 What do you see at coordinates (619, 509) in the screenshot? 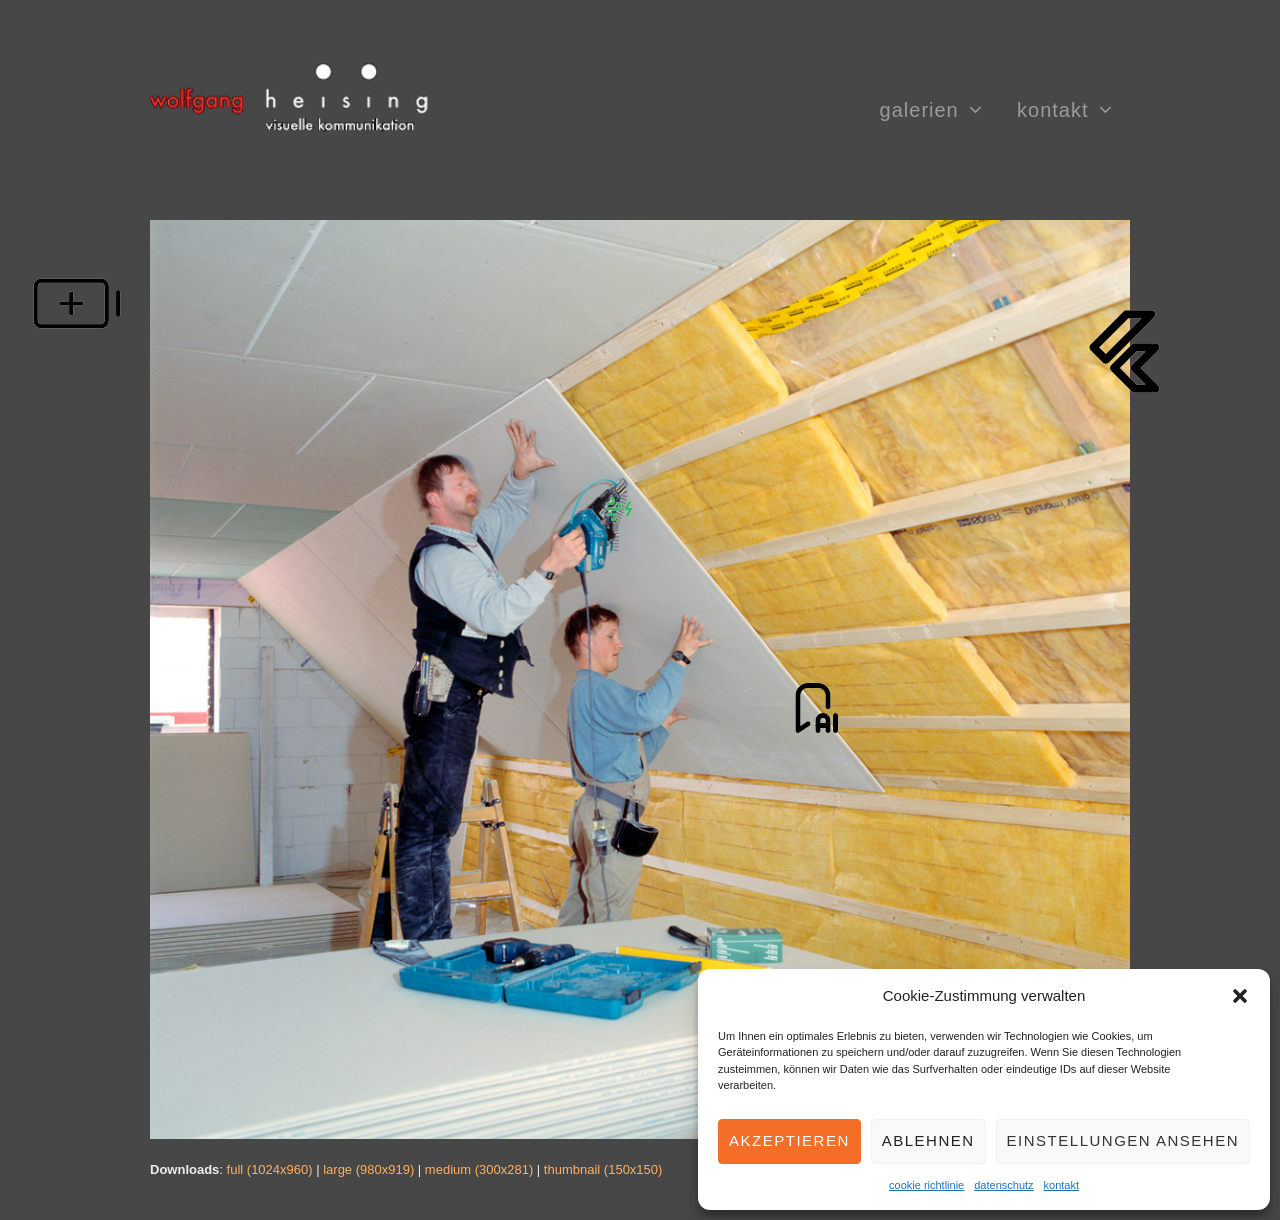
I see `wind power or wind energy generation` at bounding box center [619, 509].